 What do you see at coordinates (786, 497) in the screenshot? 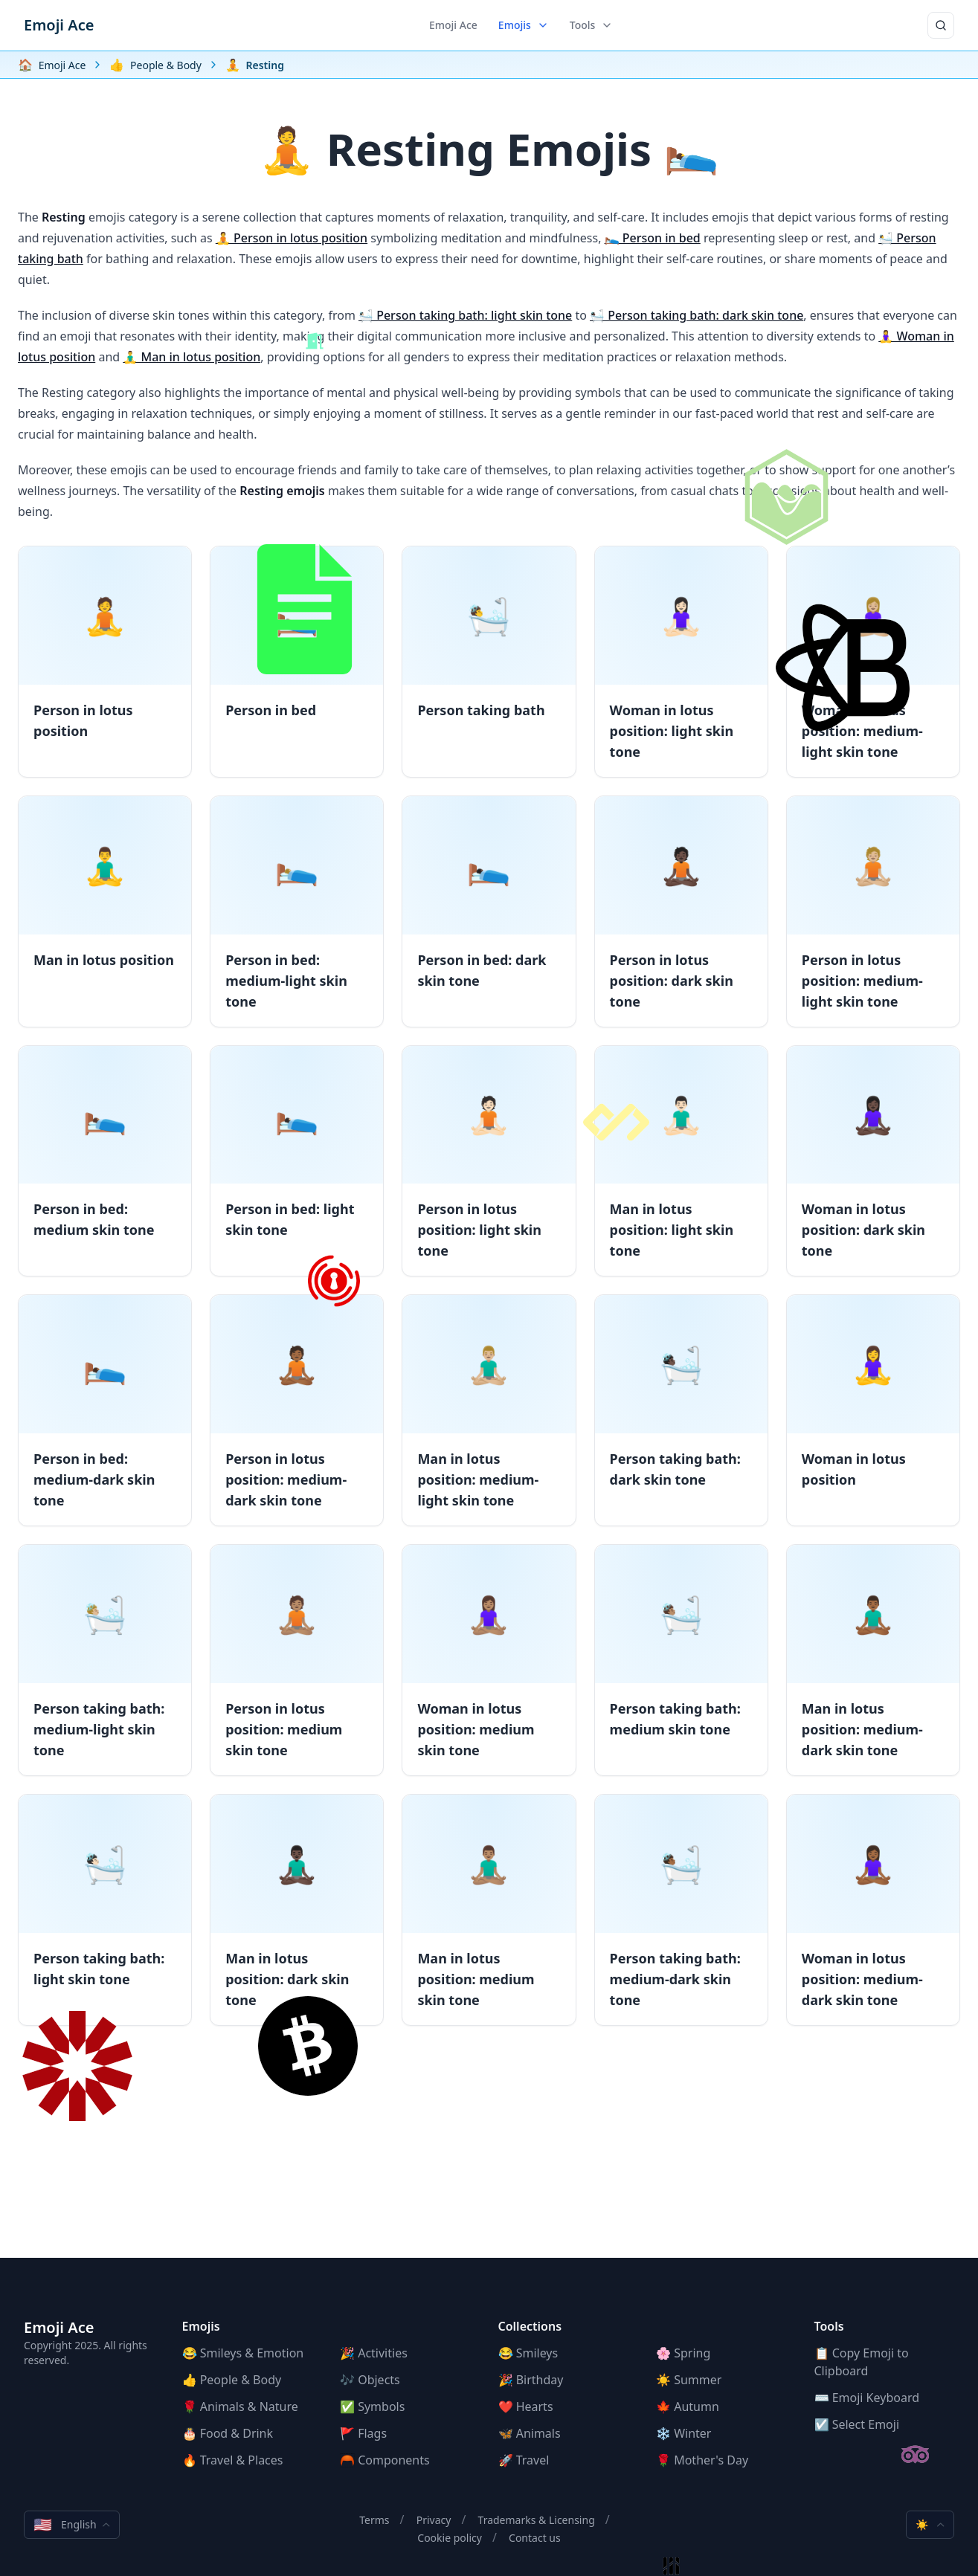
I see `chart.js library logo` at bounding box center [786, 497].